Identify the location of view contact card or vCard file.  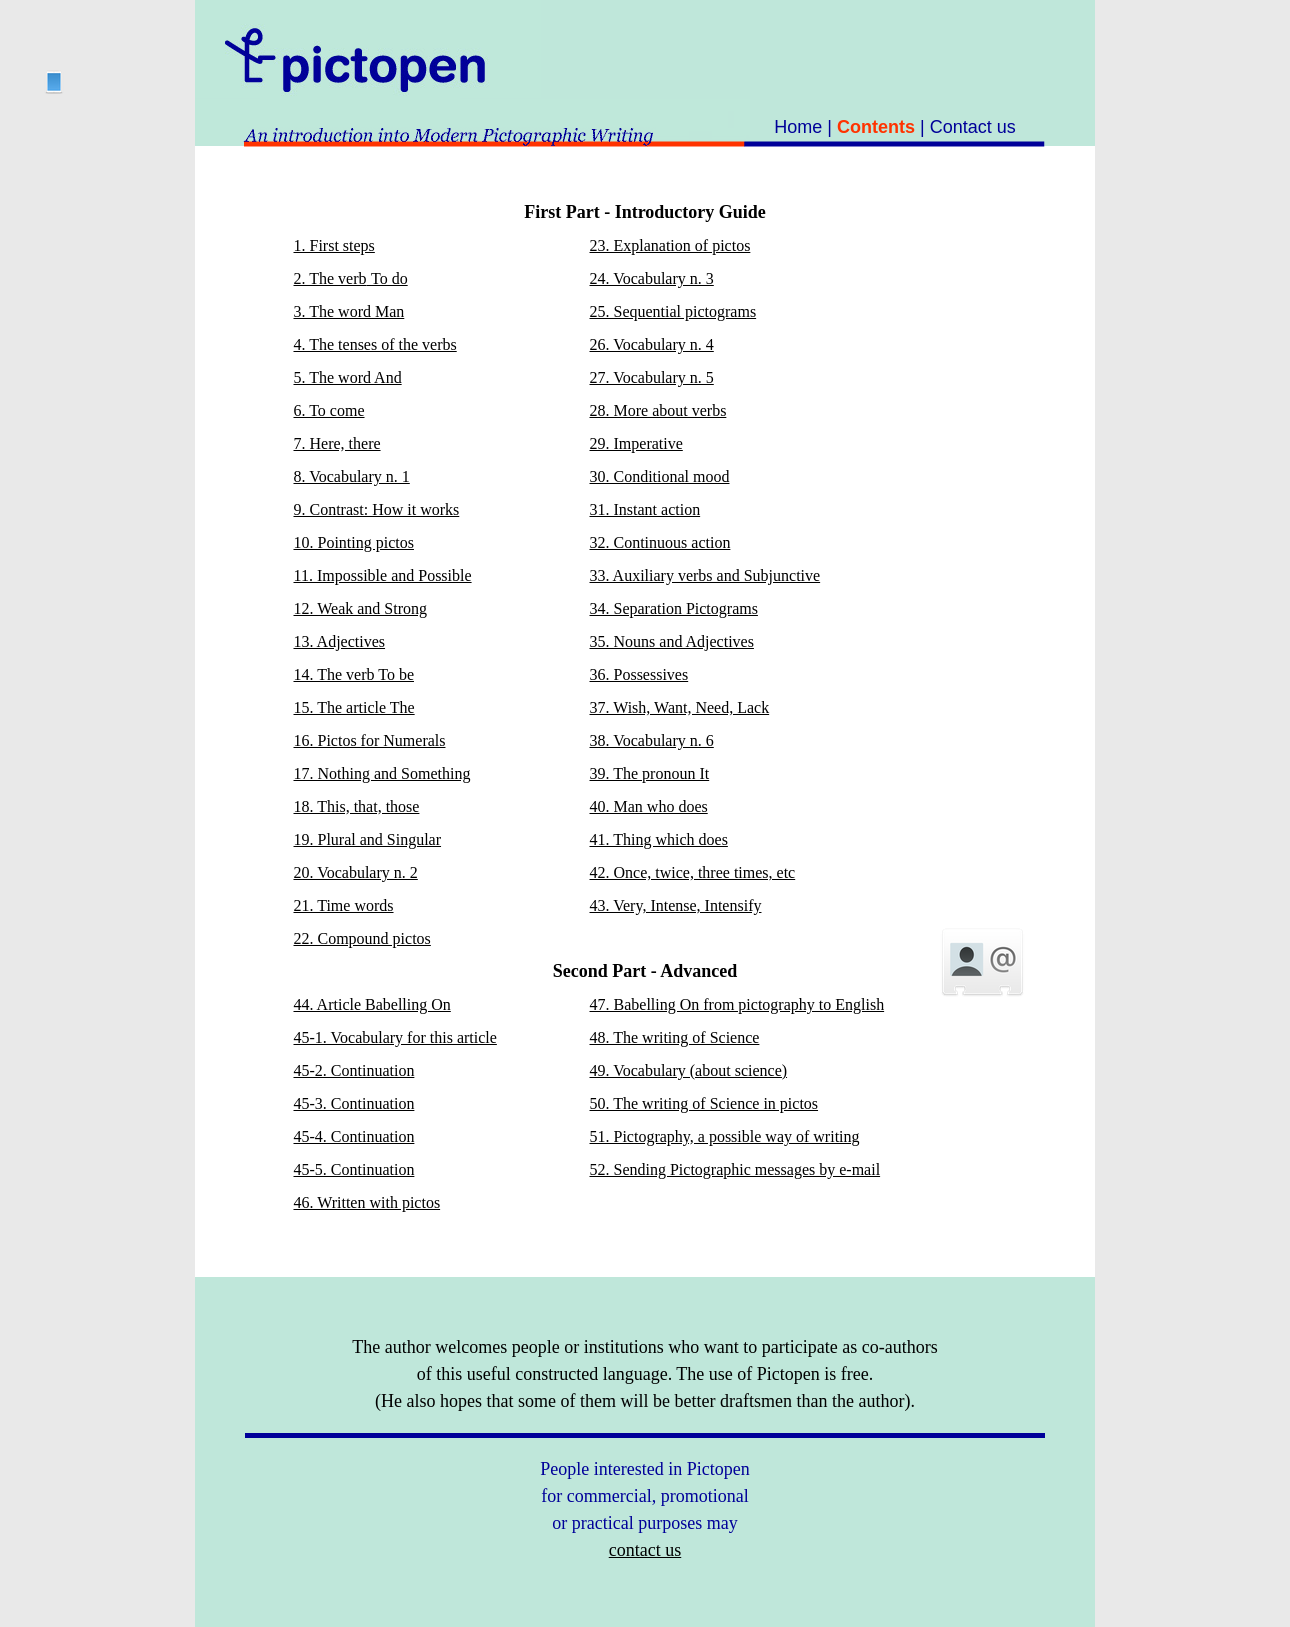
(982, 962).